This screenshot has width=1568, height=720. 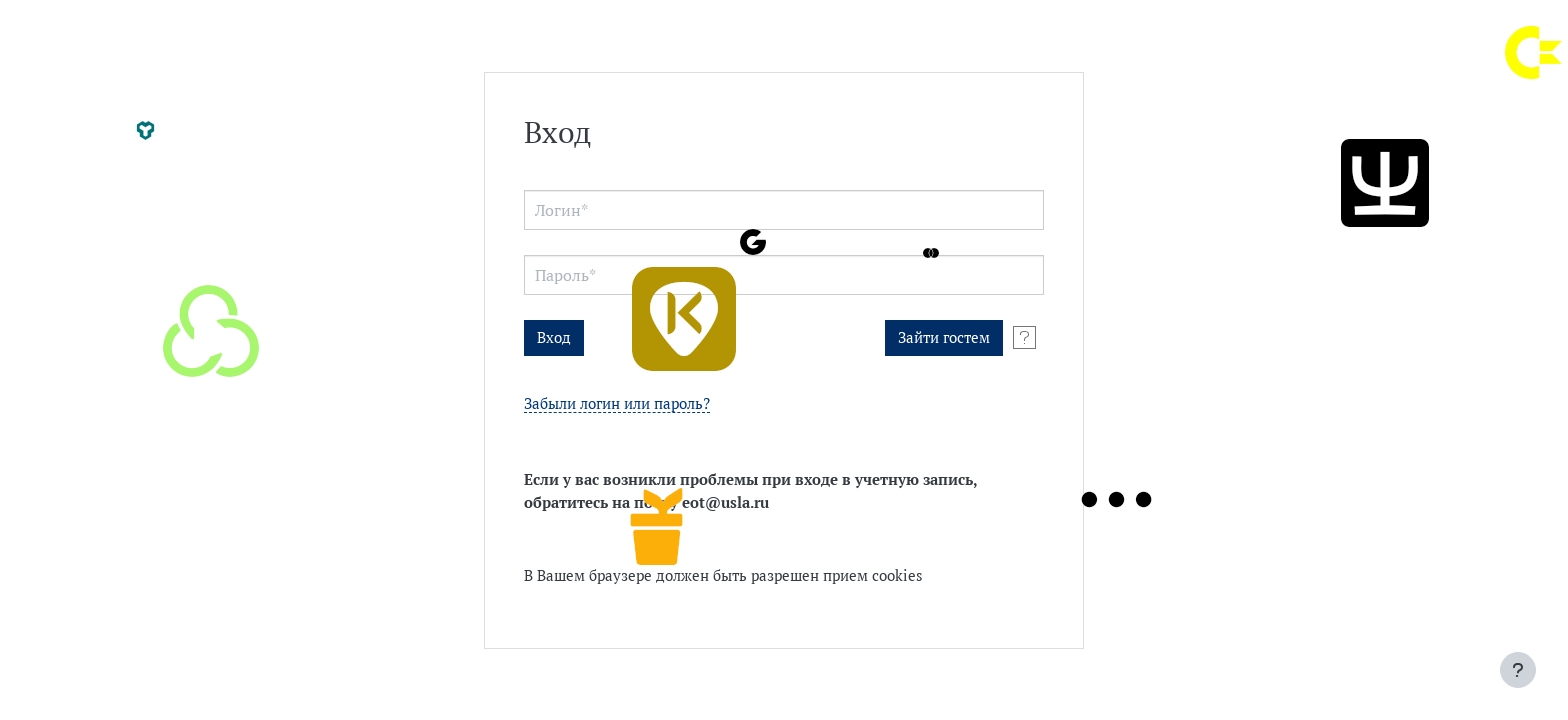 I want to click on open the klook travel booking app, so click(x=684, y=319).